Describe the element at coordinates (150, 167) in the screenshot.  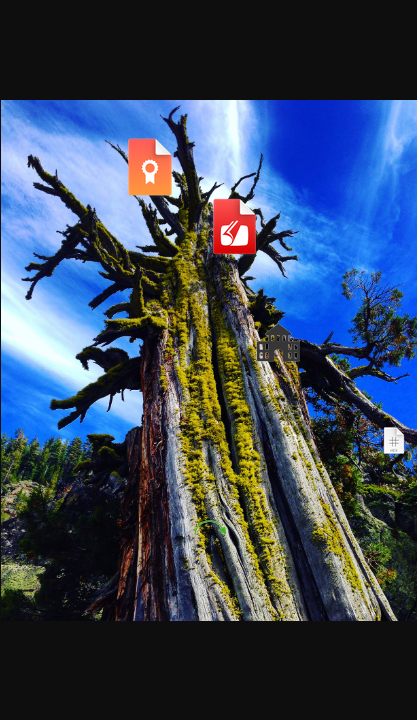
I see `a certificate or credential file` at that location.